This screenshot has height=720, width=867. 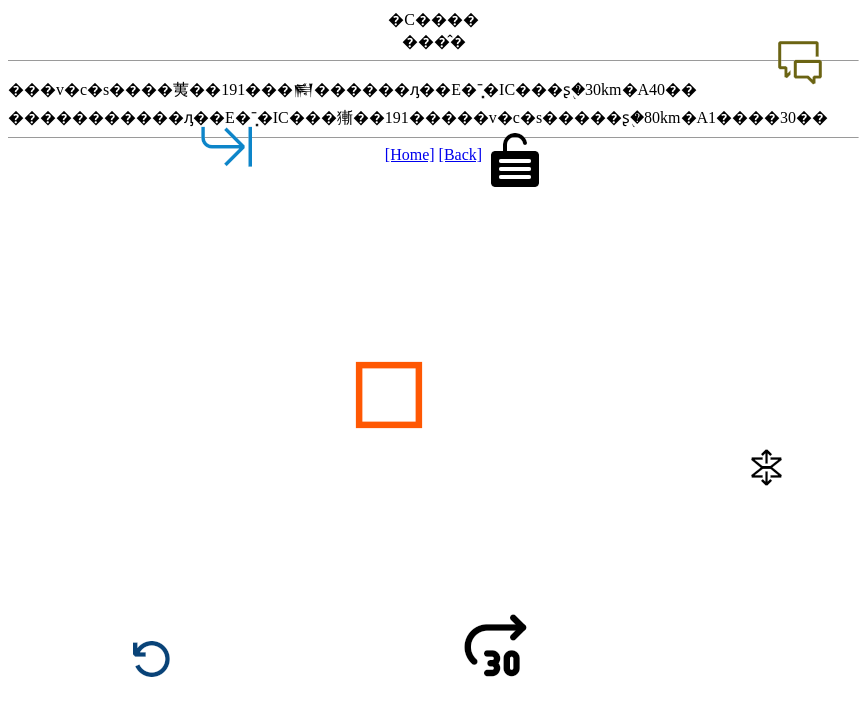 I want to click on maximize the current window, so click(x=389, y=395).